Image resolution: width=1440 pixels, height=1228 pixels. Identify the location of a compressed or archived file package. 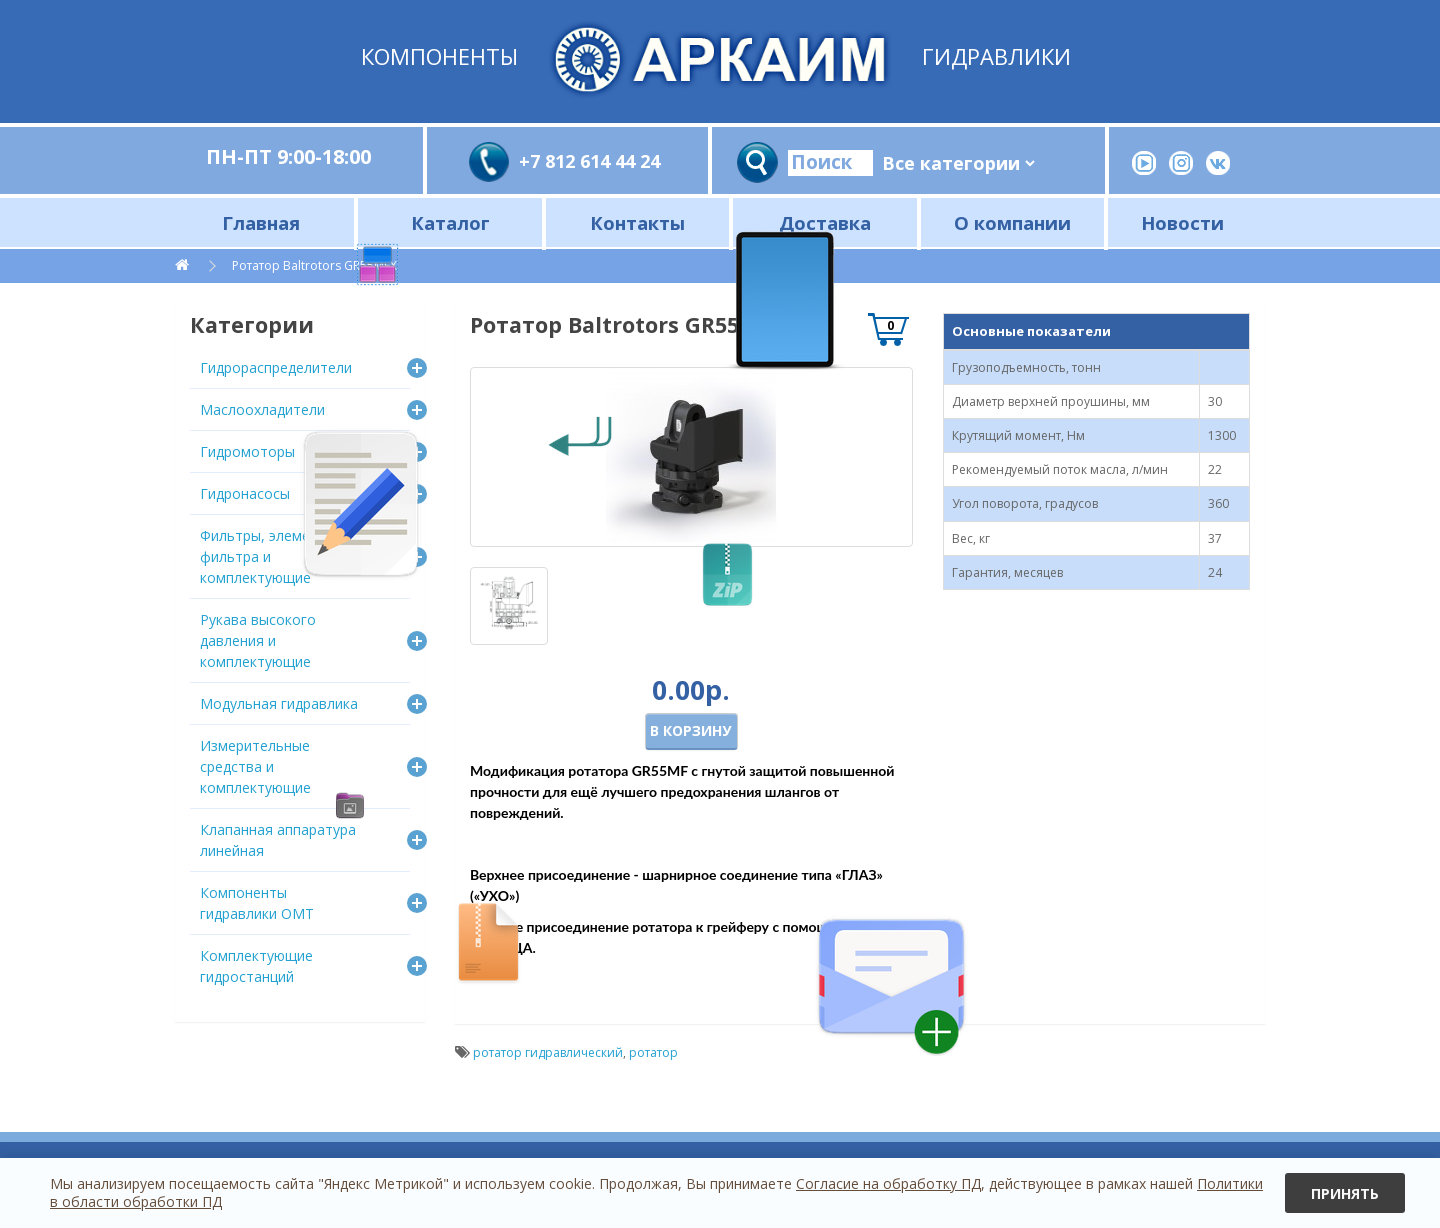
(488, 943).